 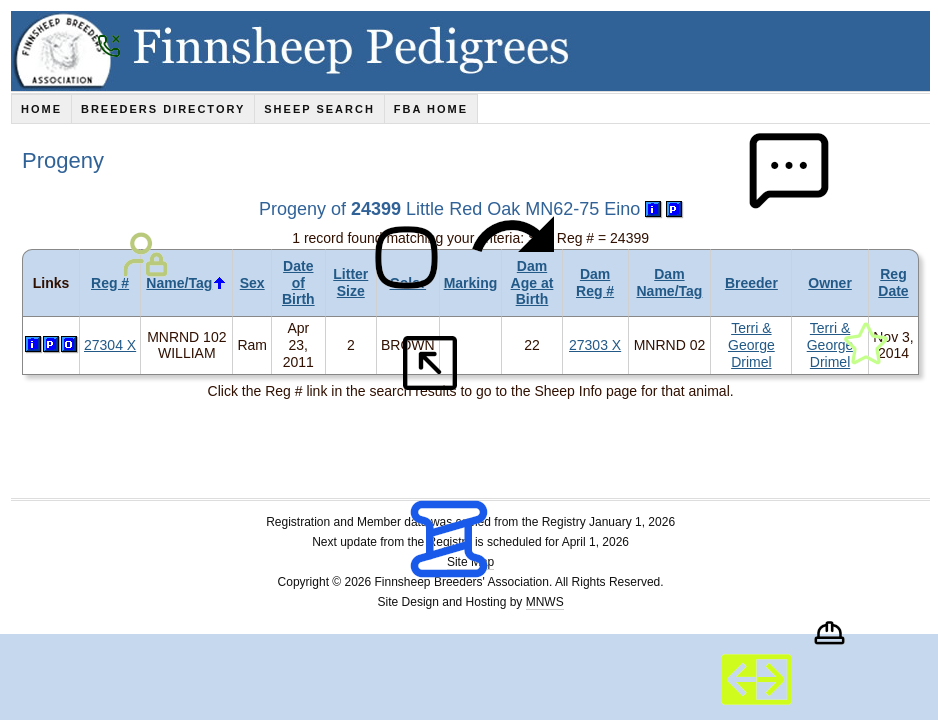 I want to click on redo the last undone action, so click(x=514, y=236).